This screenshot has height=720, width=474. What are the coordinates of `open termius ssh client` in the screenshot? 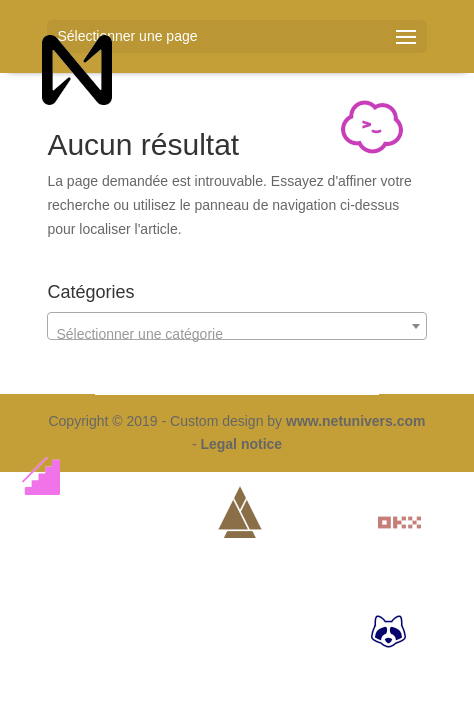 It's located at (372, 127).